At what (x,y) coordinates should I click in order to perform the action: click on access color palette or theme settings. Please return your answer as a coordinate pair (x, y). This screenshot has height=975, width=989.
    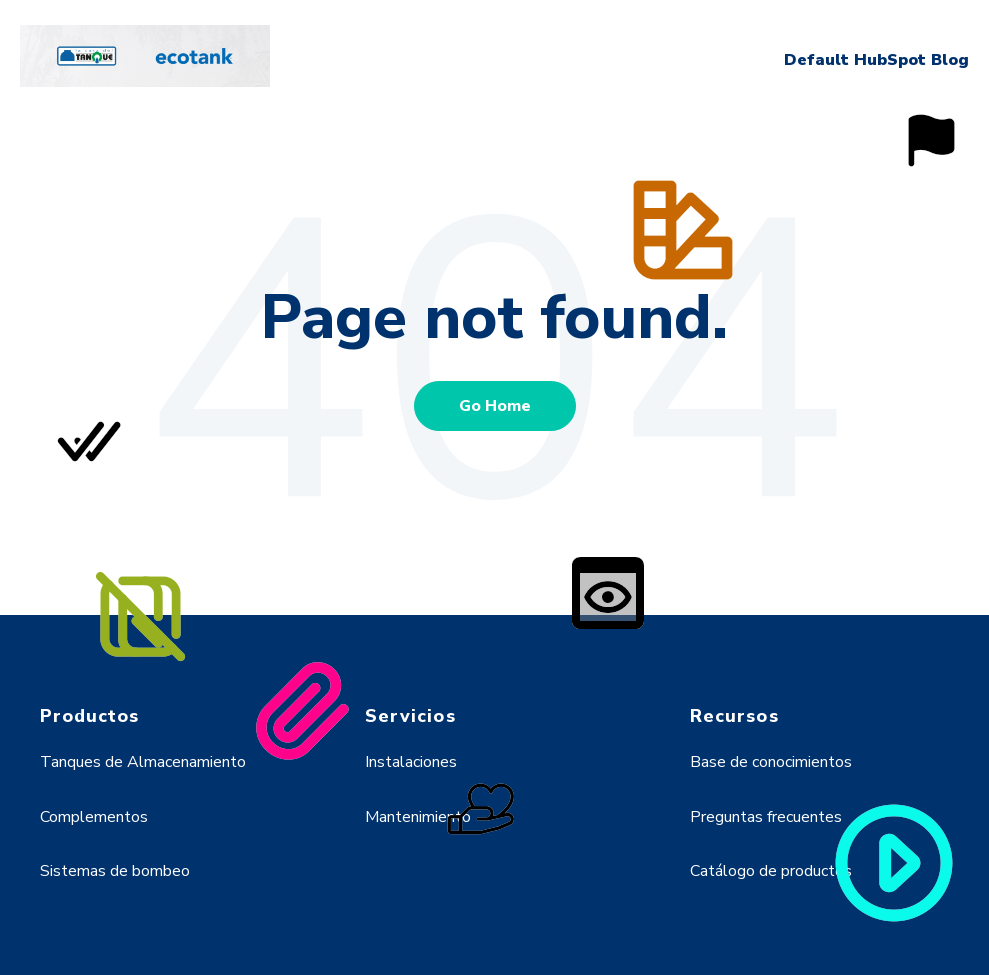
    Looking at the image, I should click on (683, 230).